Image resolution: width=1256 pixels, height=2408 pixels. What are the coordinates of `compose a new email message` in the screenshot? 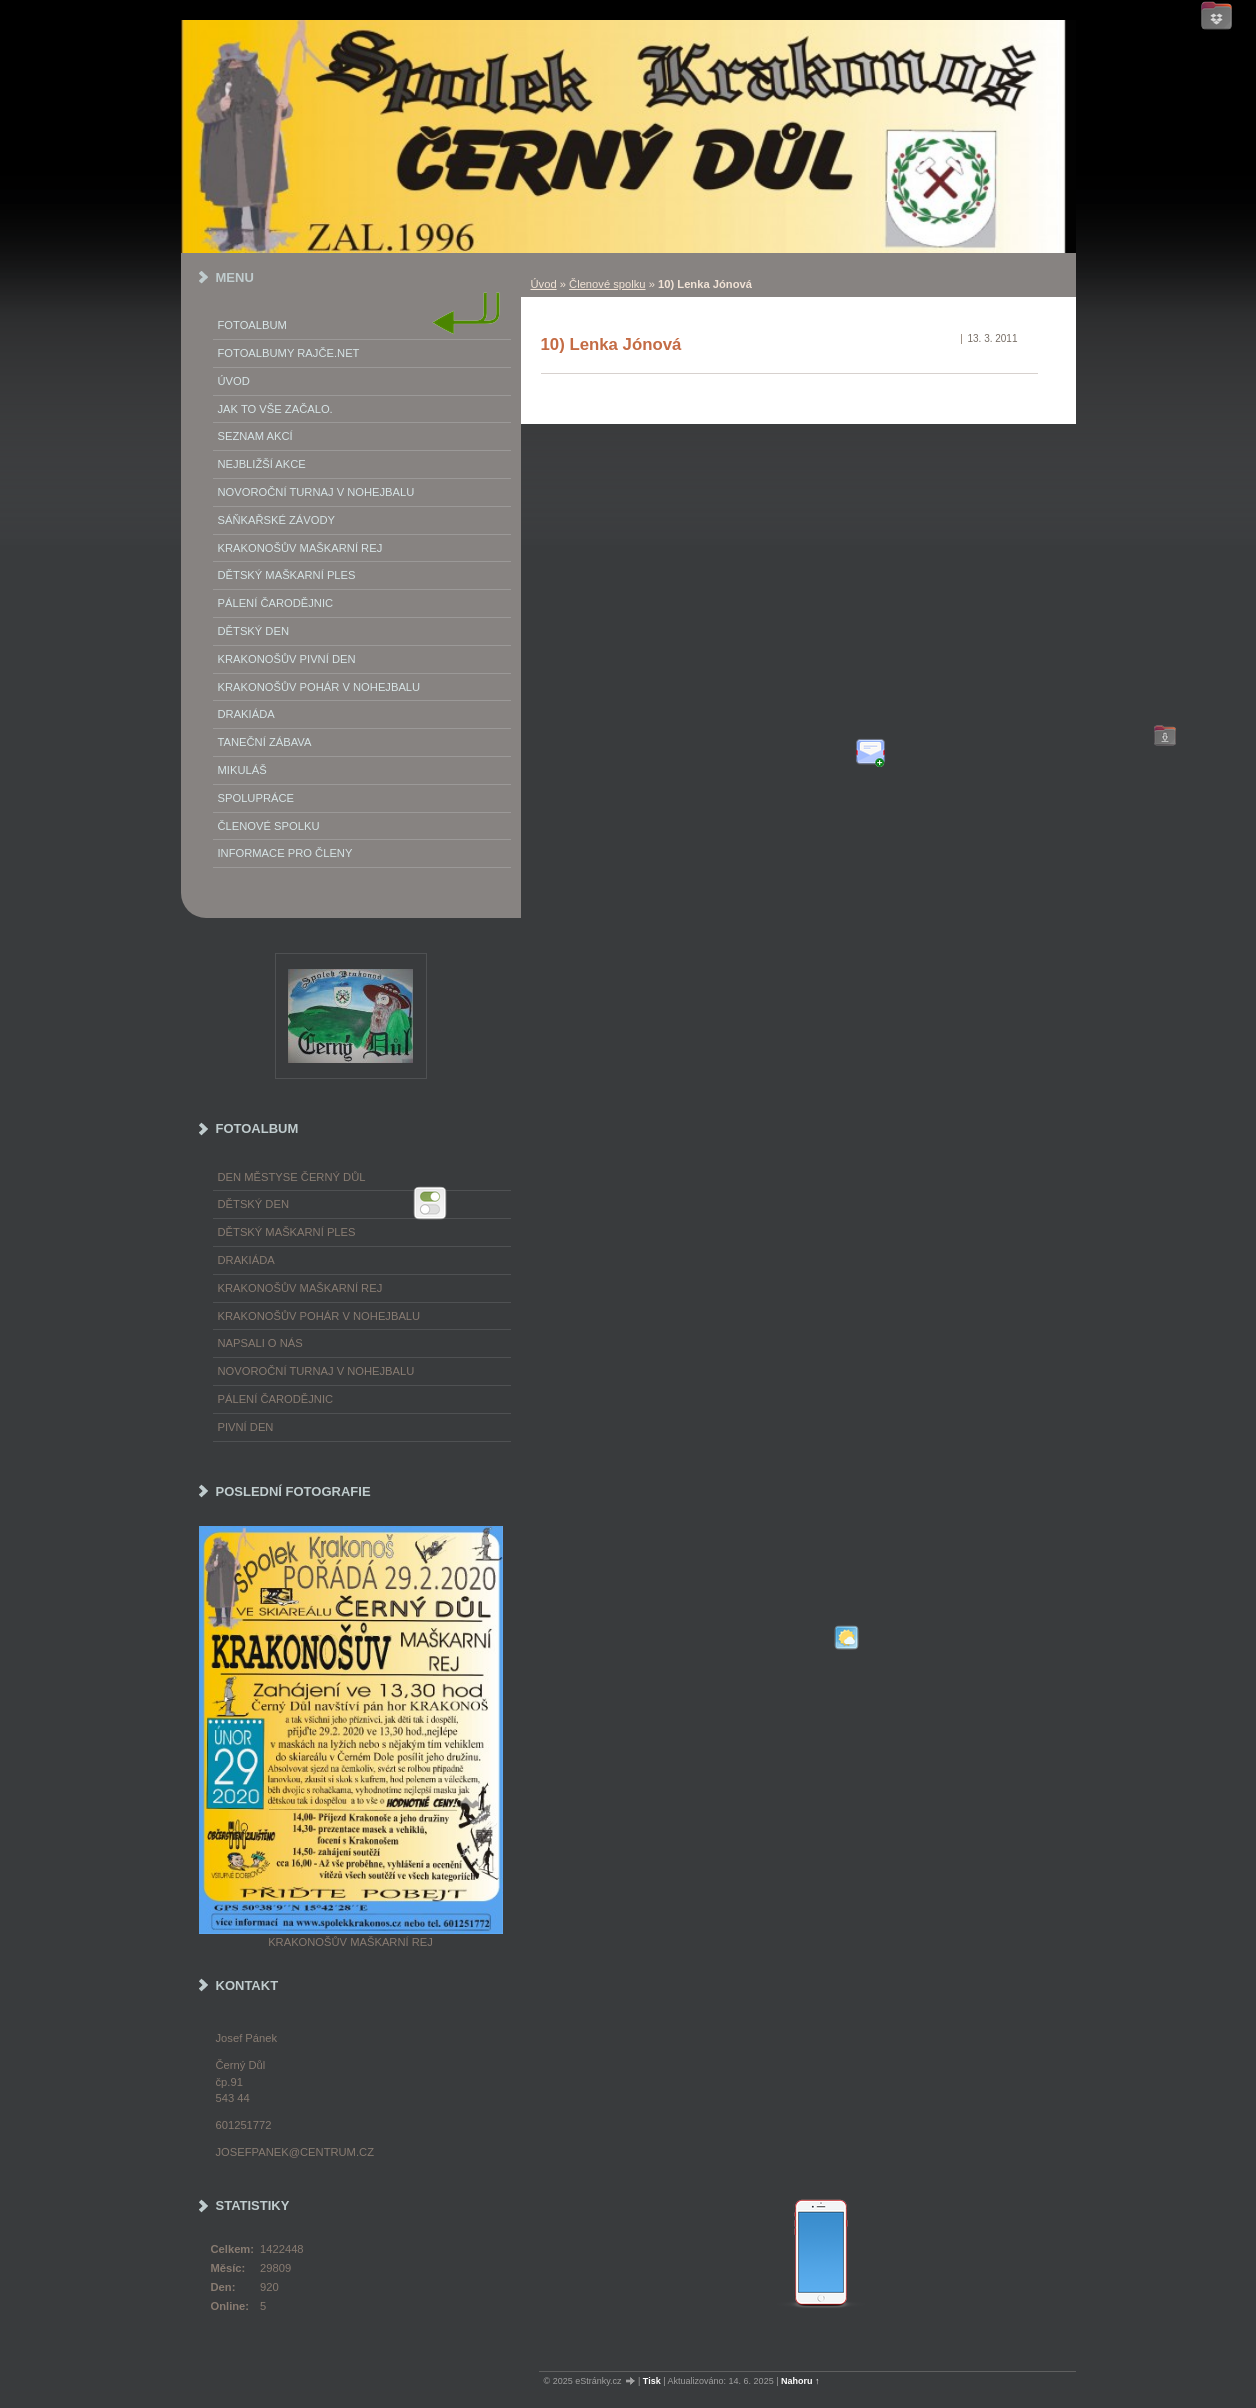 It's located at (870, 751).